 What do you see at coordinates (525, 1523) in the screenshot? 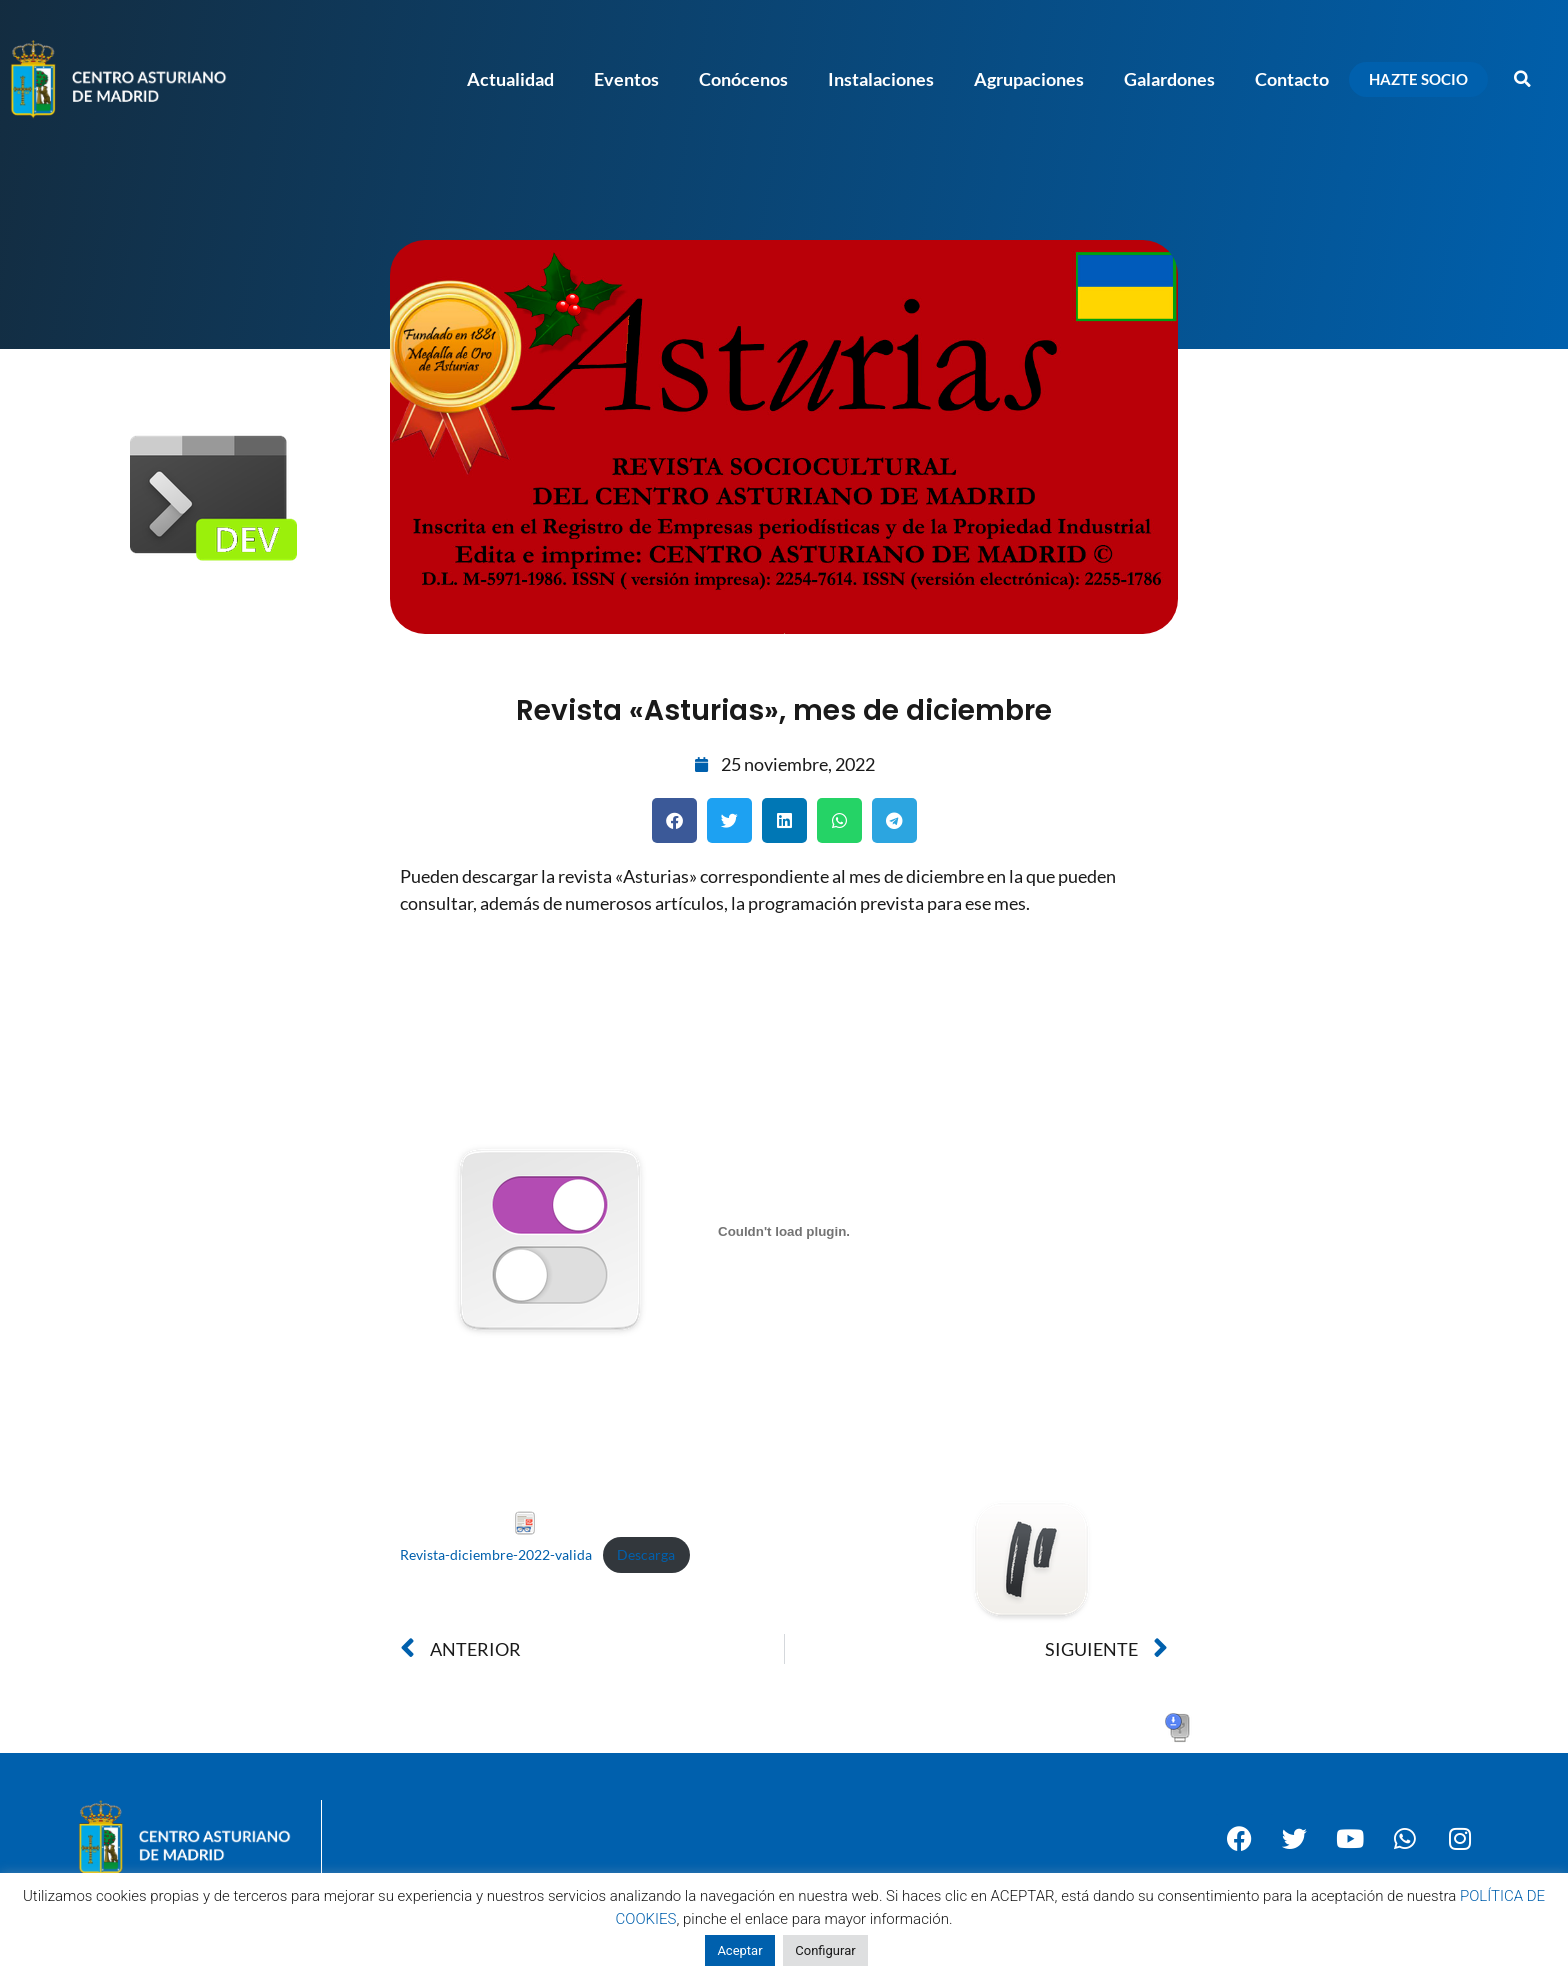
I see `open evince document viewer` at bounding box center [525, 1523].